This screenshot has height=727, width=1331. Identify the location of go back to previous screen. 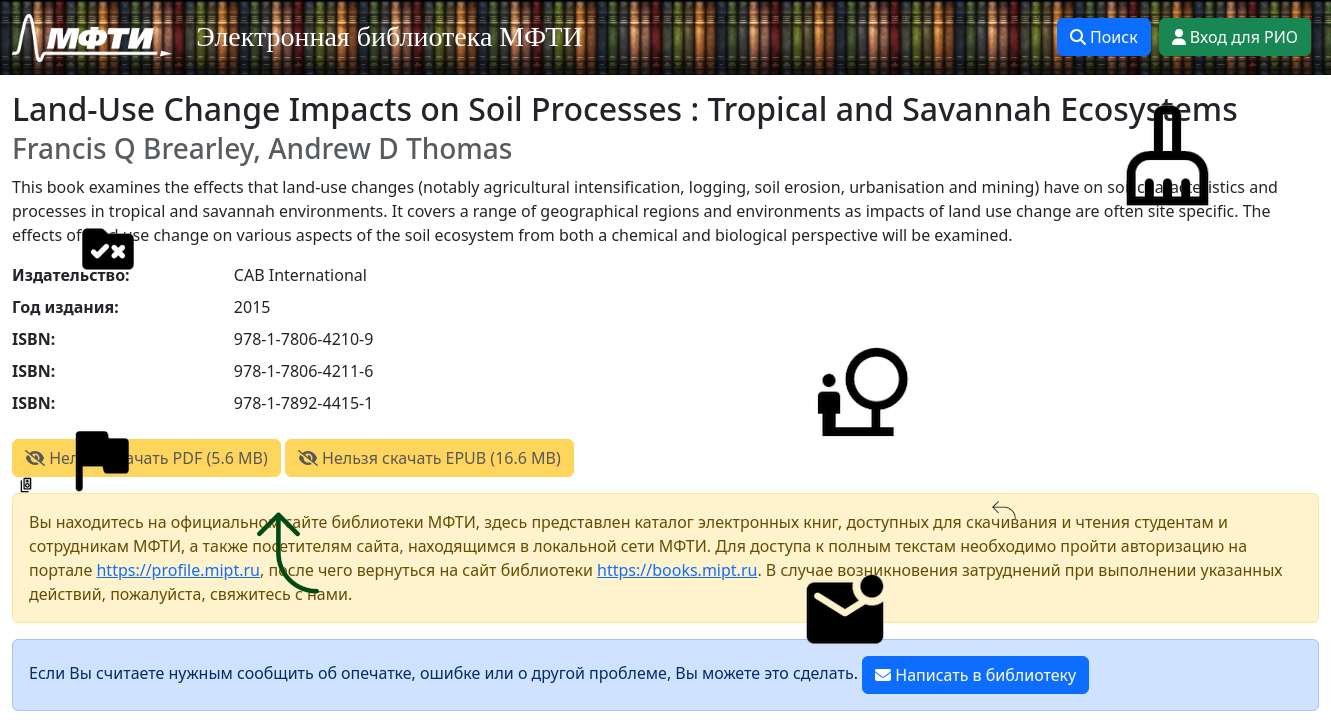
(1004, 510).